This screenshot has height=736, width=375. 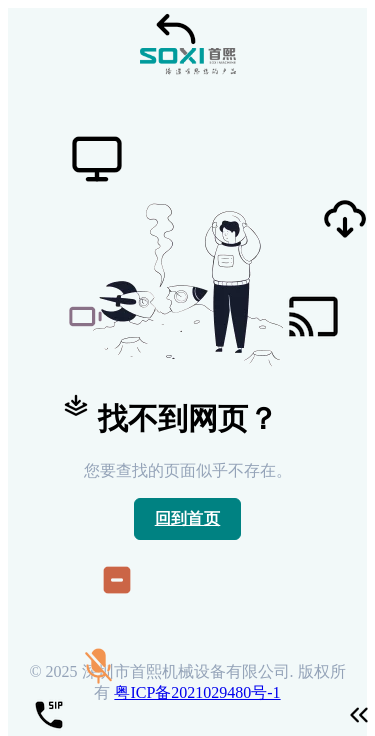 What do you see at coordinates (345, 219) in the screenshot?
I see `download file from cloud storage` at bounding box center [345, 219].